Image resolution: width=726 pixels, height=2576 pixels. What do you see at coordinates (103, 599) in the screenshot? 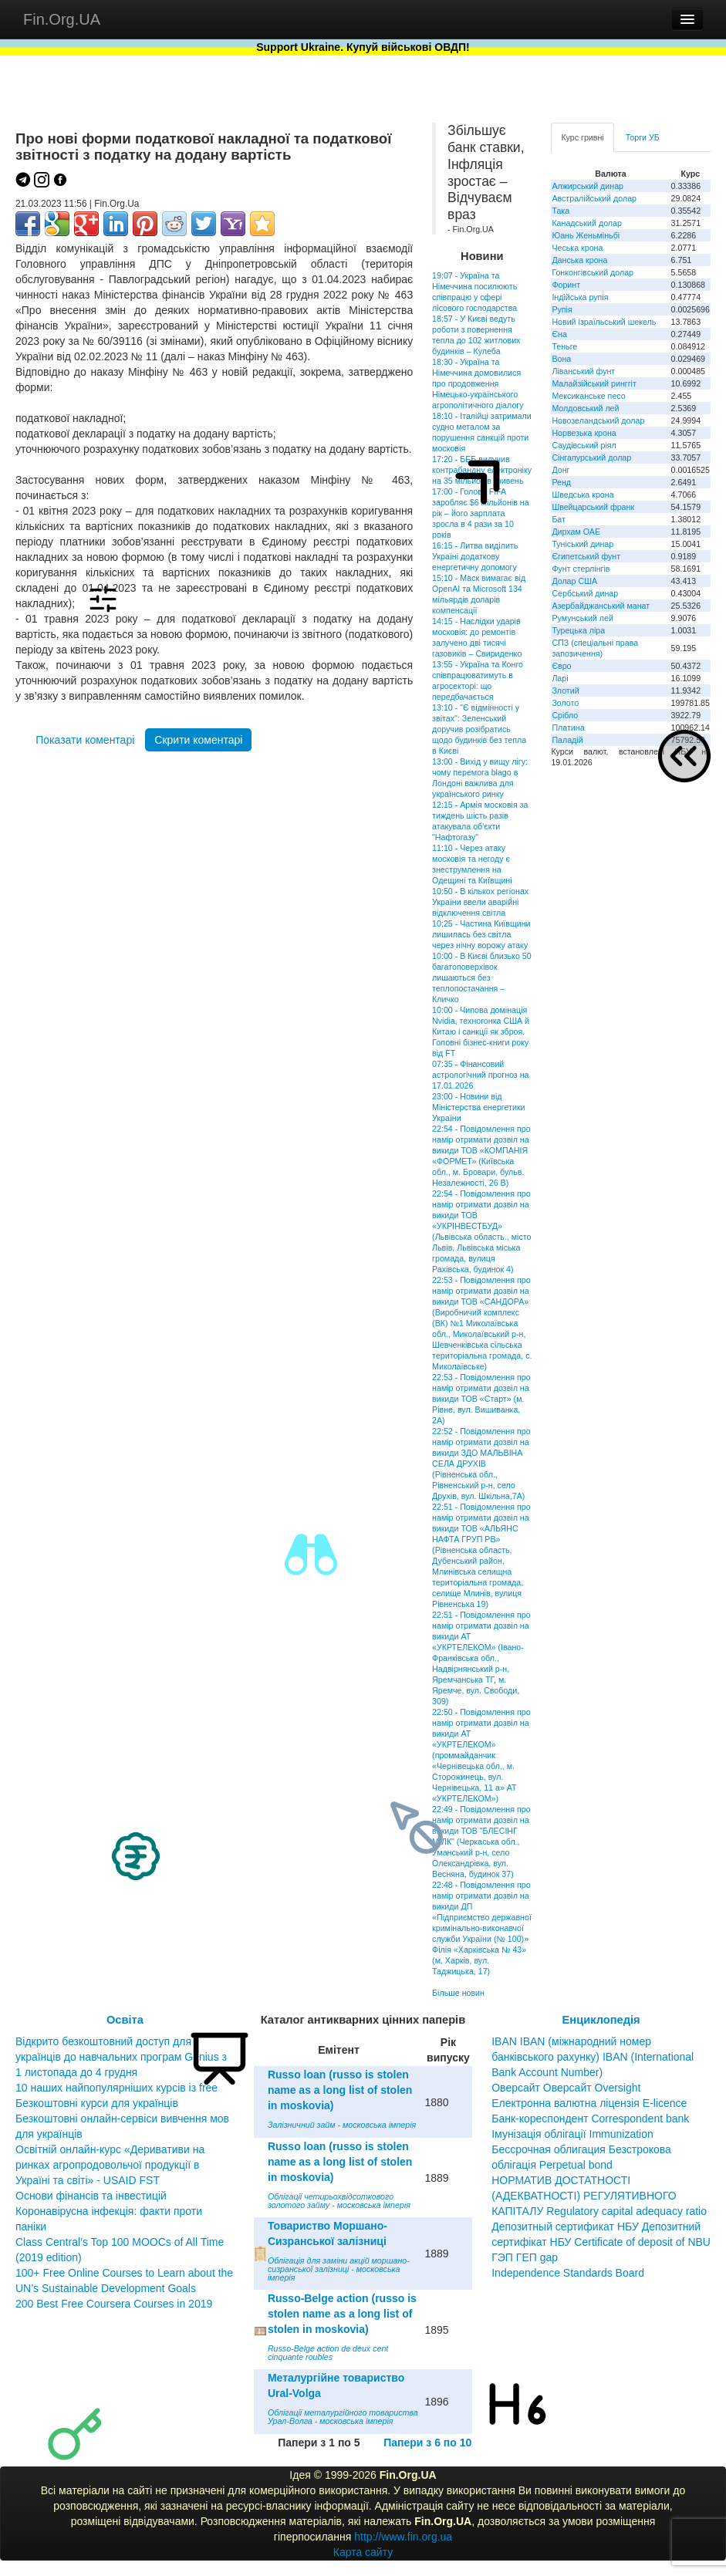
I see `adjust settings or preferences` at bounding box center [103, 599].